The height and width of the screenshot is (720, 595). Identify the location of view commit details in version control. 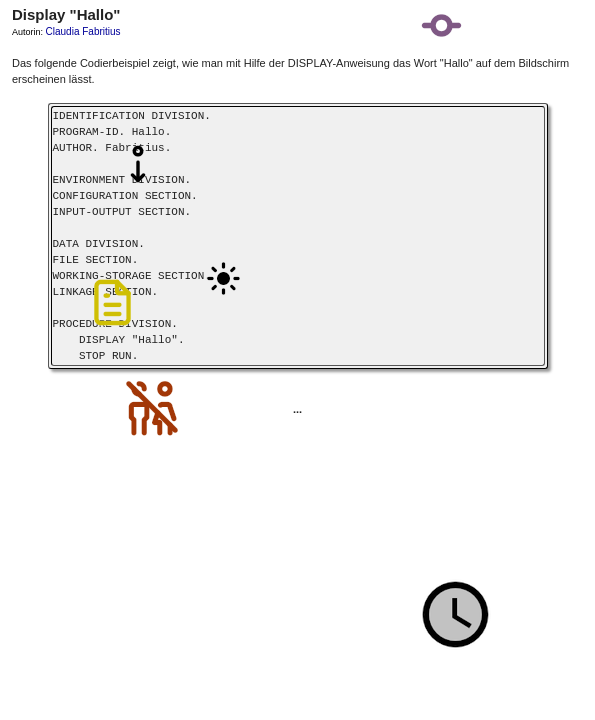
(441, 25).